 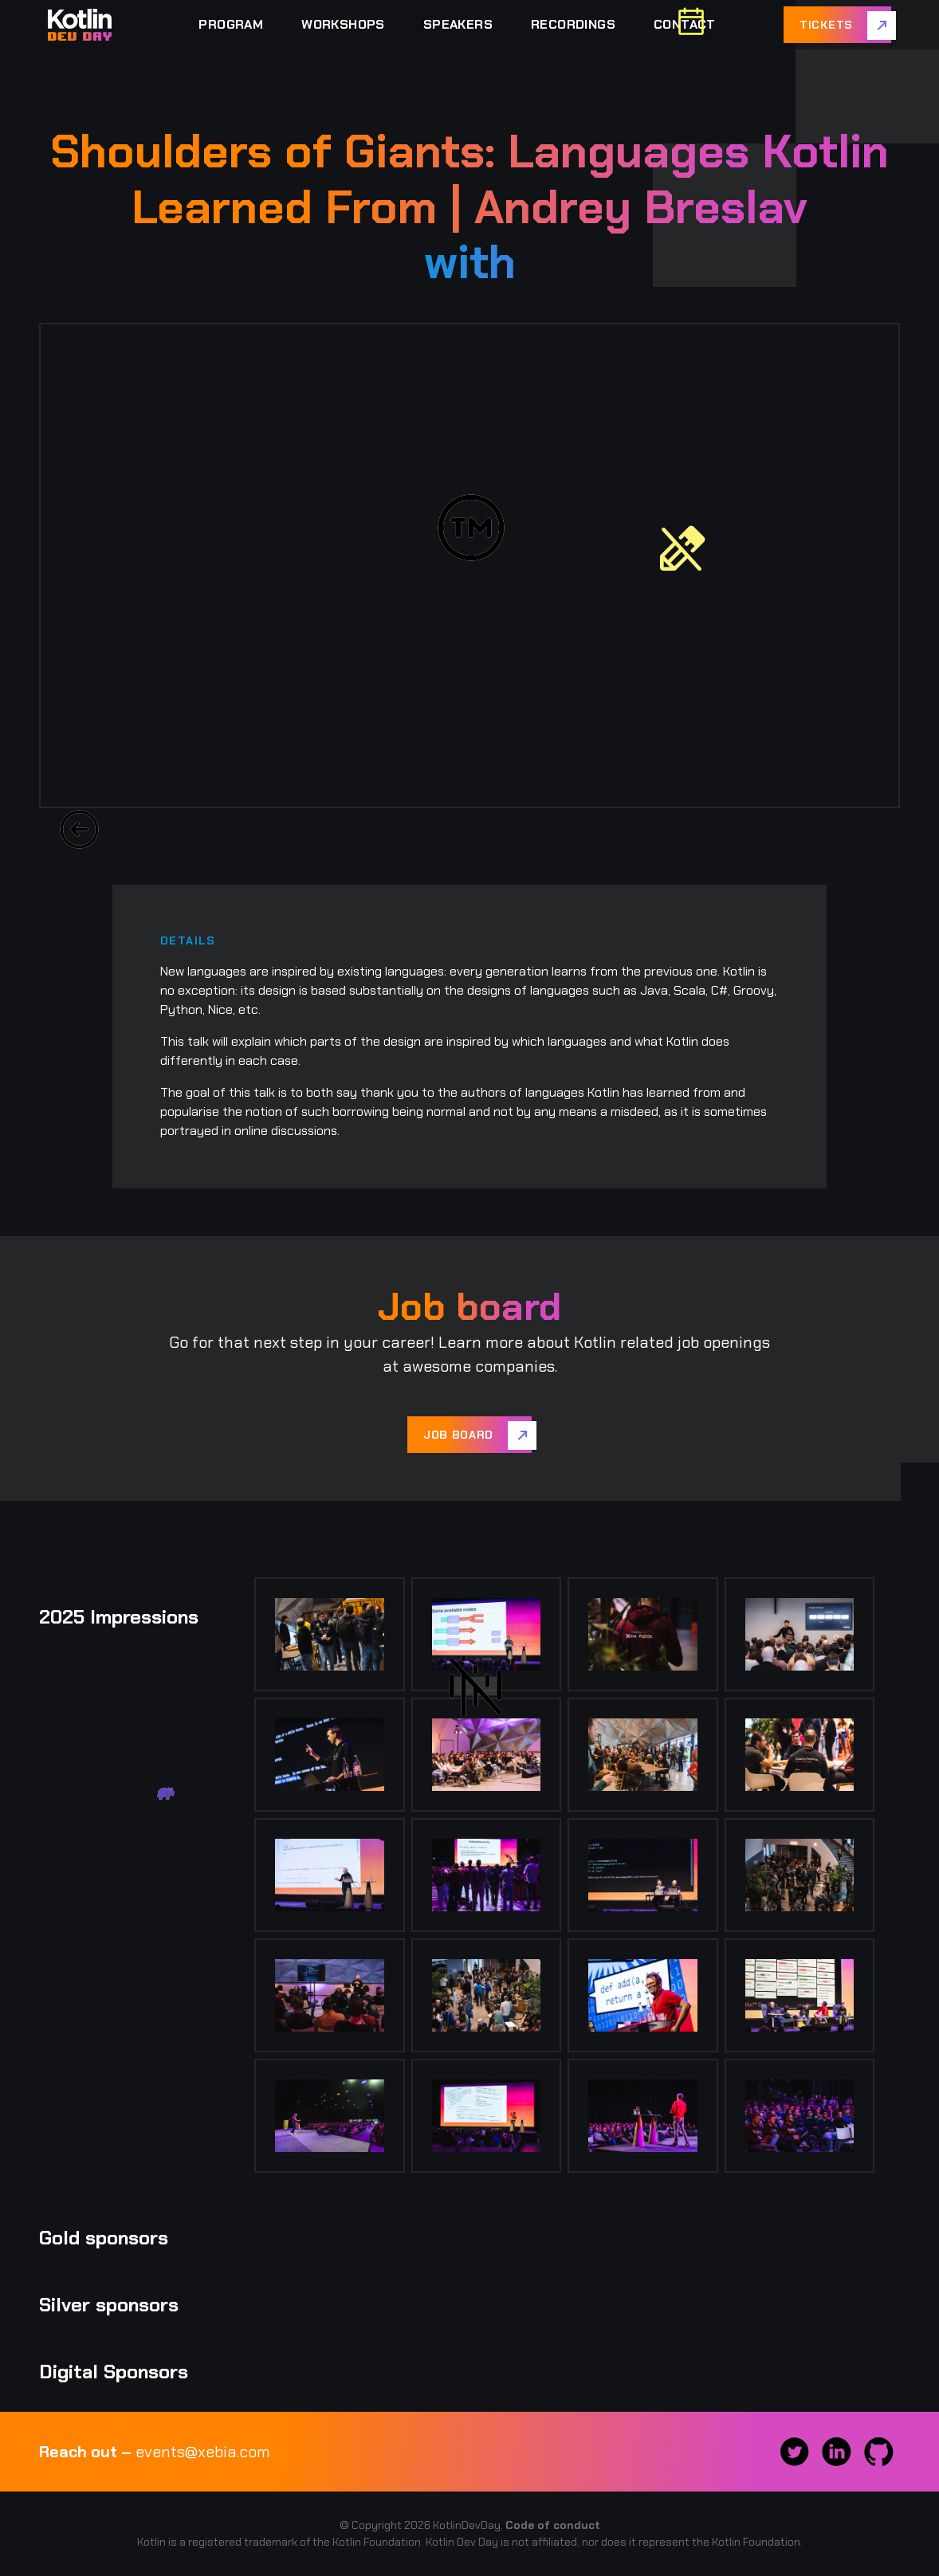 I want to click on audio waveform disabled or muted, so click(x=475, y=1686).